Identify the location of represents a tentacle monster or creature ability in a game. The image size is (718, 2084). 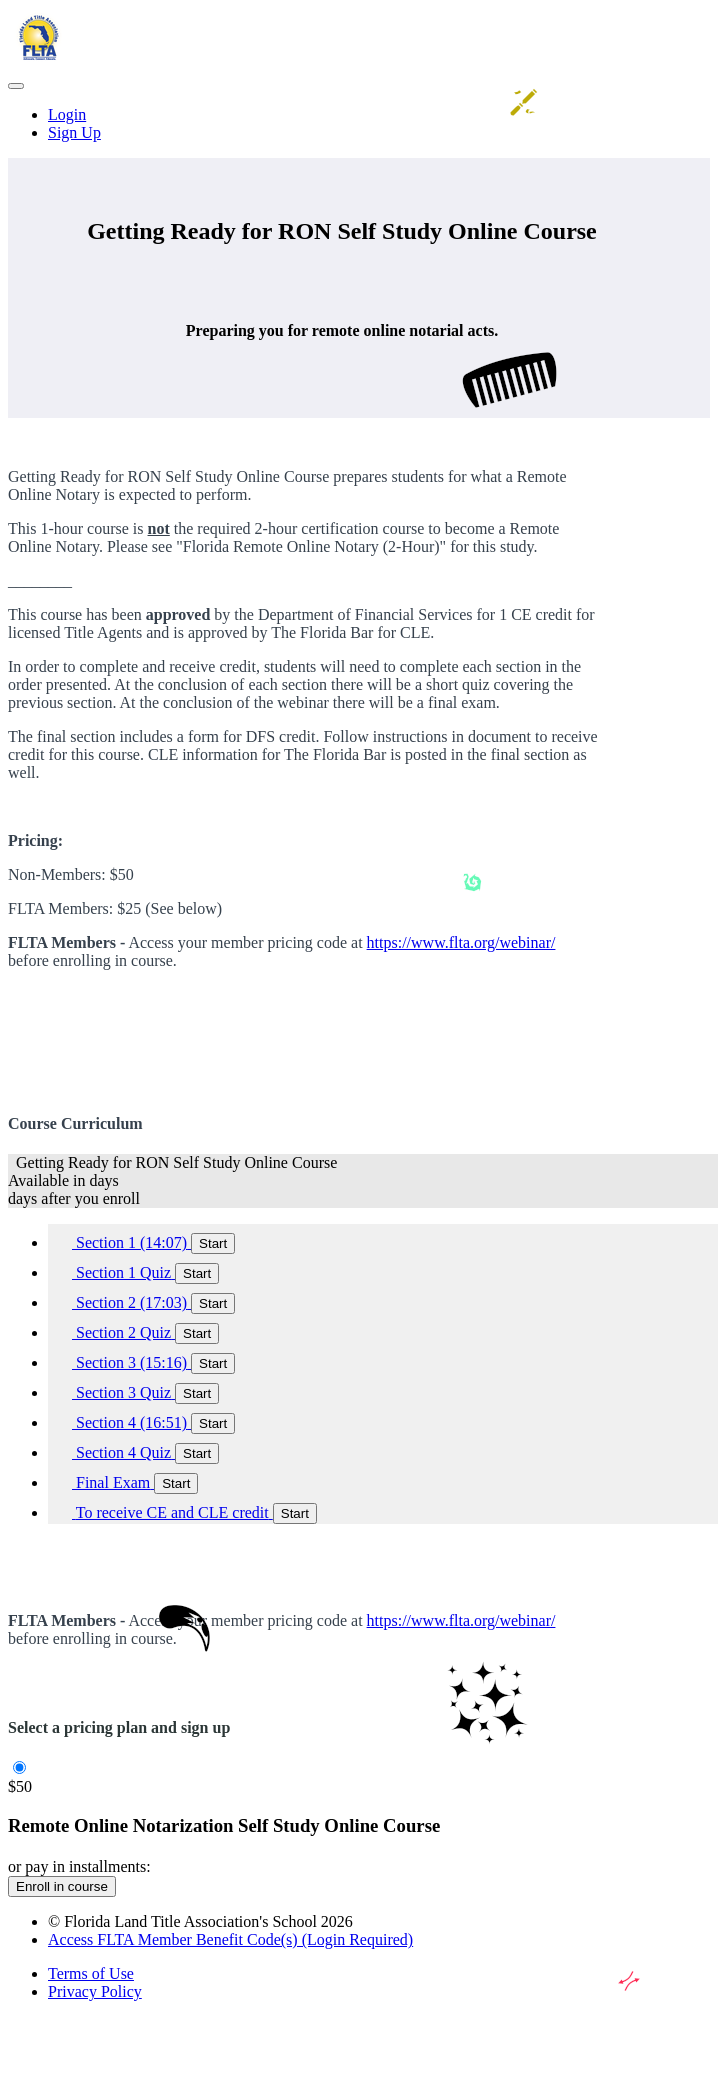
(472, 882).